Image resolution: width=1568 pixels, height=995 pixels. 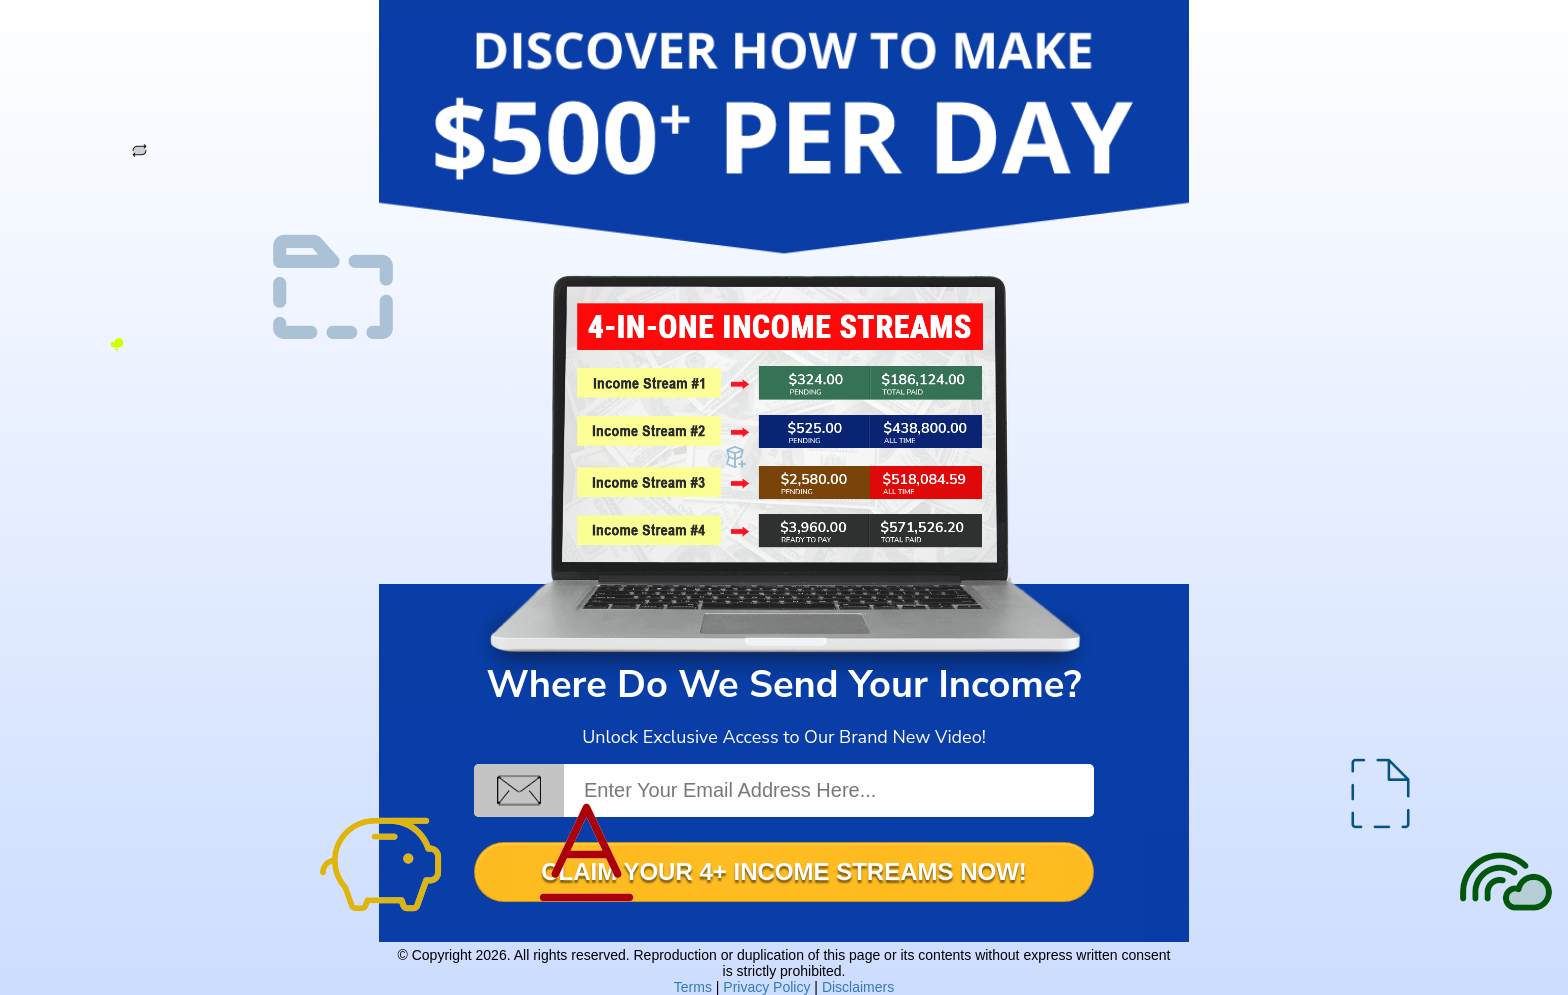 What do you see at coordinates (586, 854) in the screenshot?
I see `underline selected text` at bounding box center [586, 854].